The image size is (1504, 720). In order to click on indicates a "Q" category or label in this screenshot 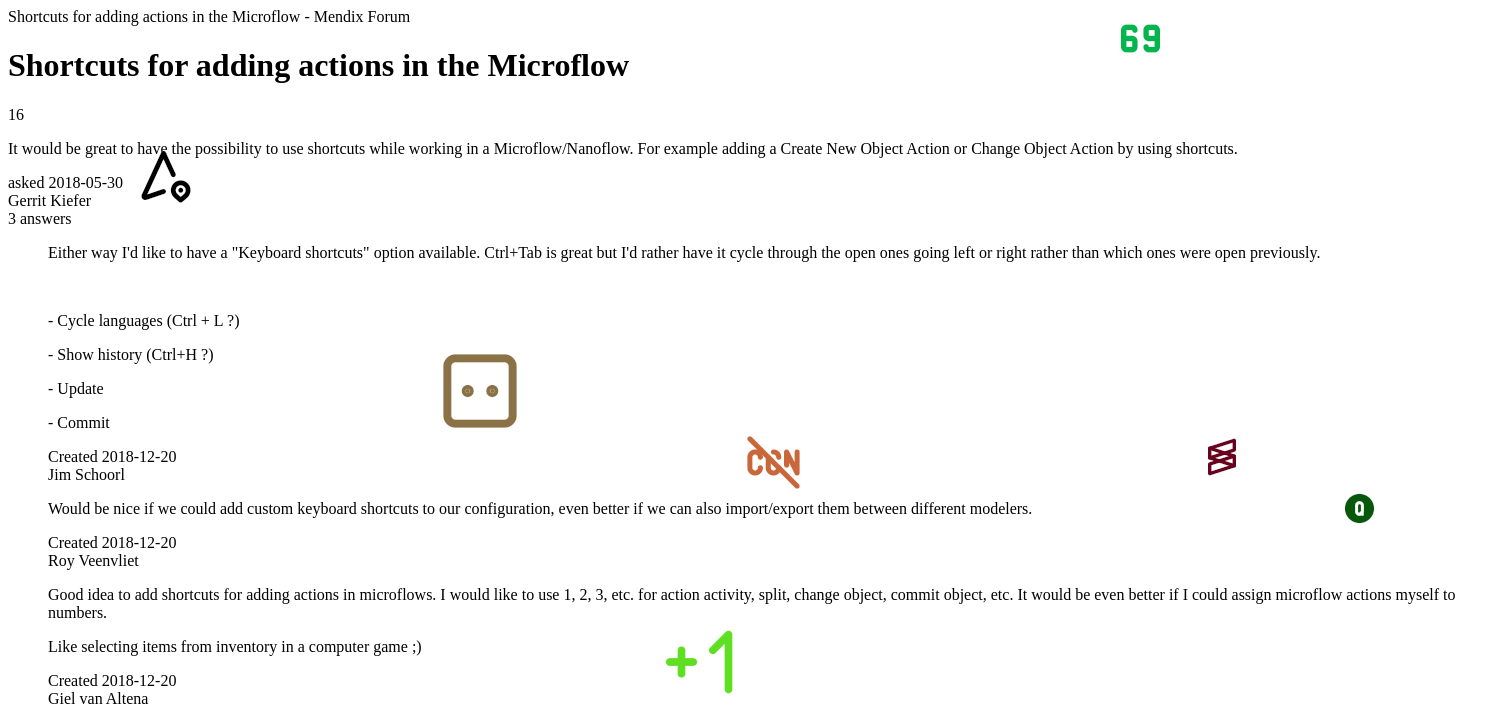, I will do `click(1359, 508)`.